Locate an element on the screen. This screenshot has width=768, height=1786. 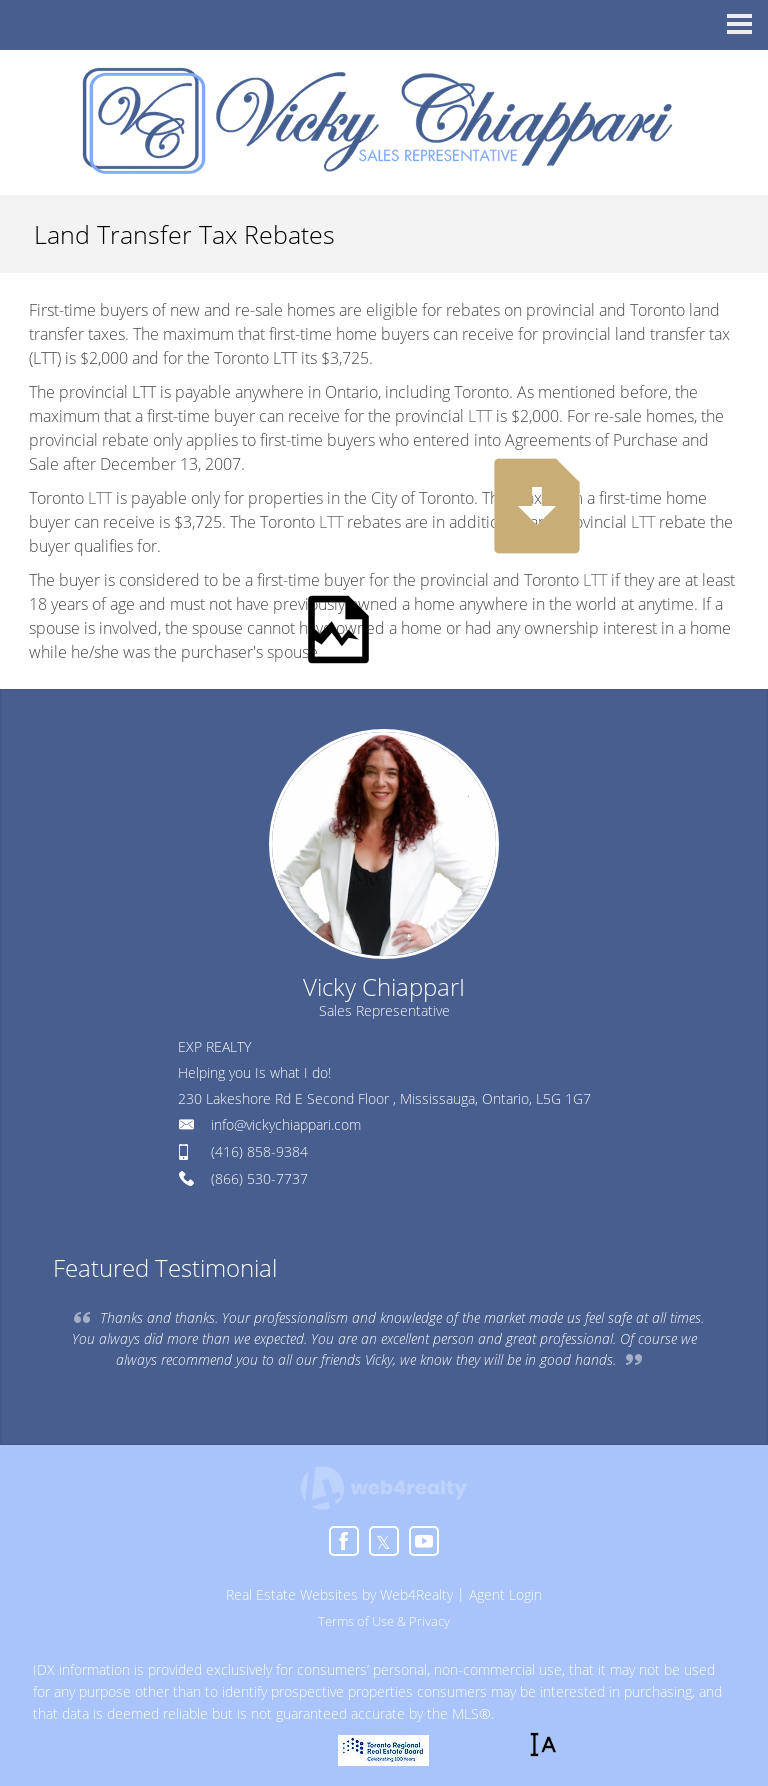
indicates a corrupted or damaged file is located at coordinates (338, 629).